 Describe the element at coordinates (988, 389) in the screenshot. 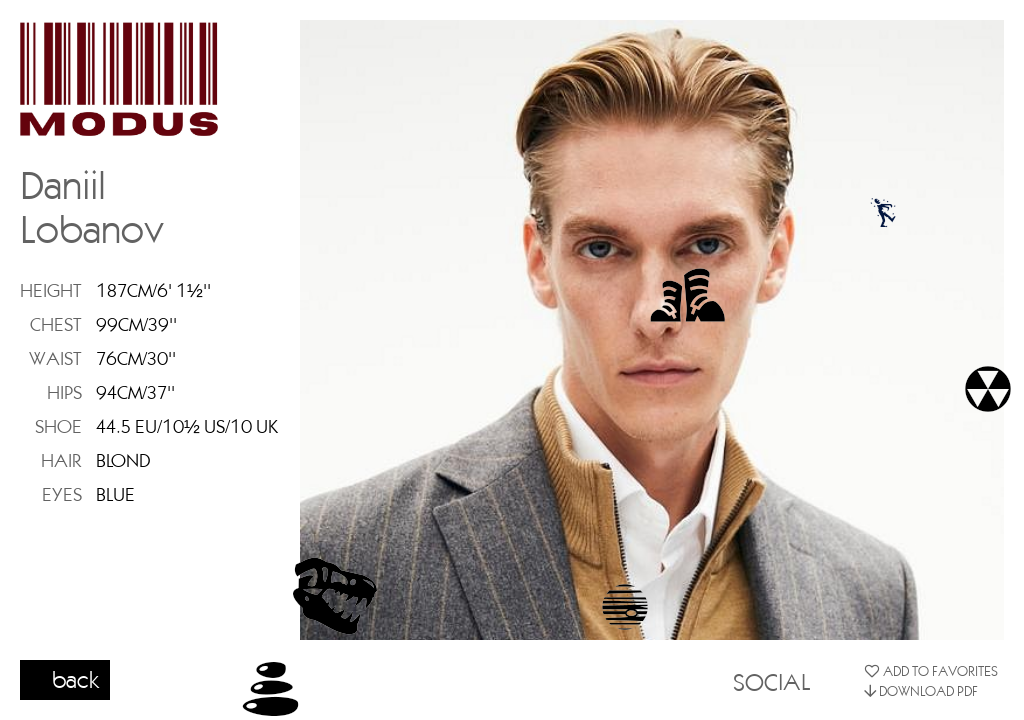

I see `indicates a fallout shelter location` at that location.